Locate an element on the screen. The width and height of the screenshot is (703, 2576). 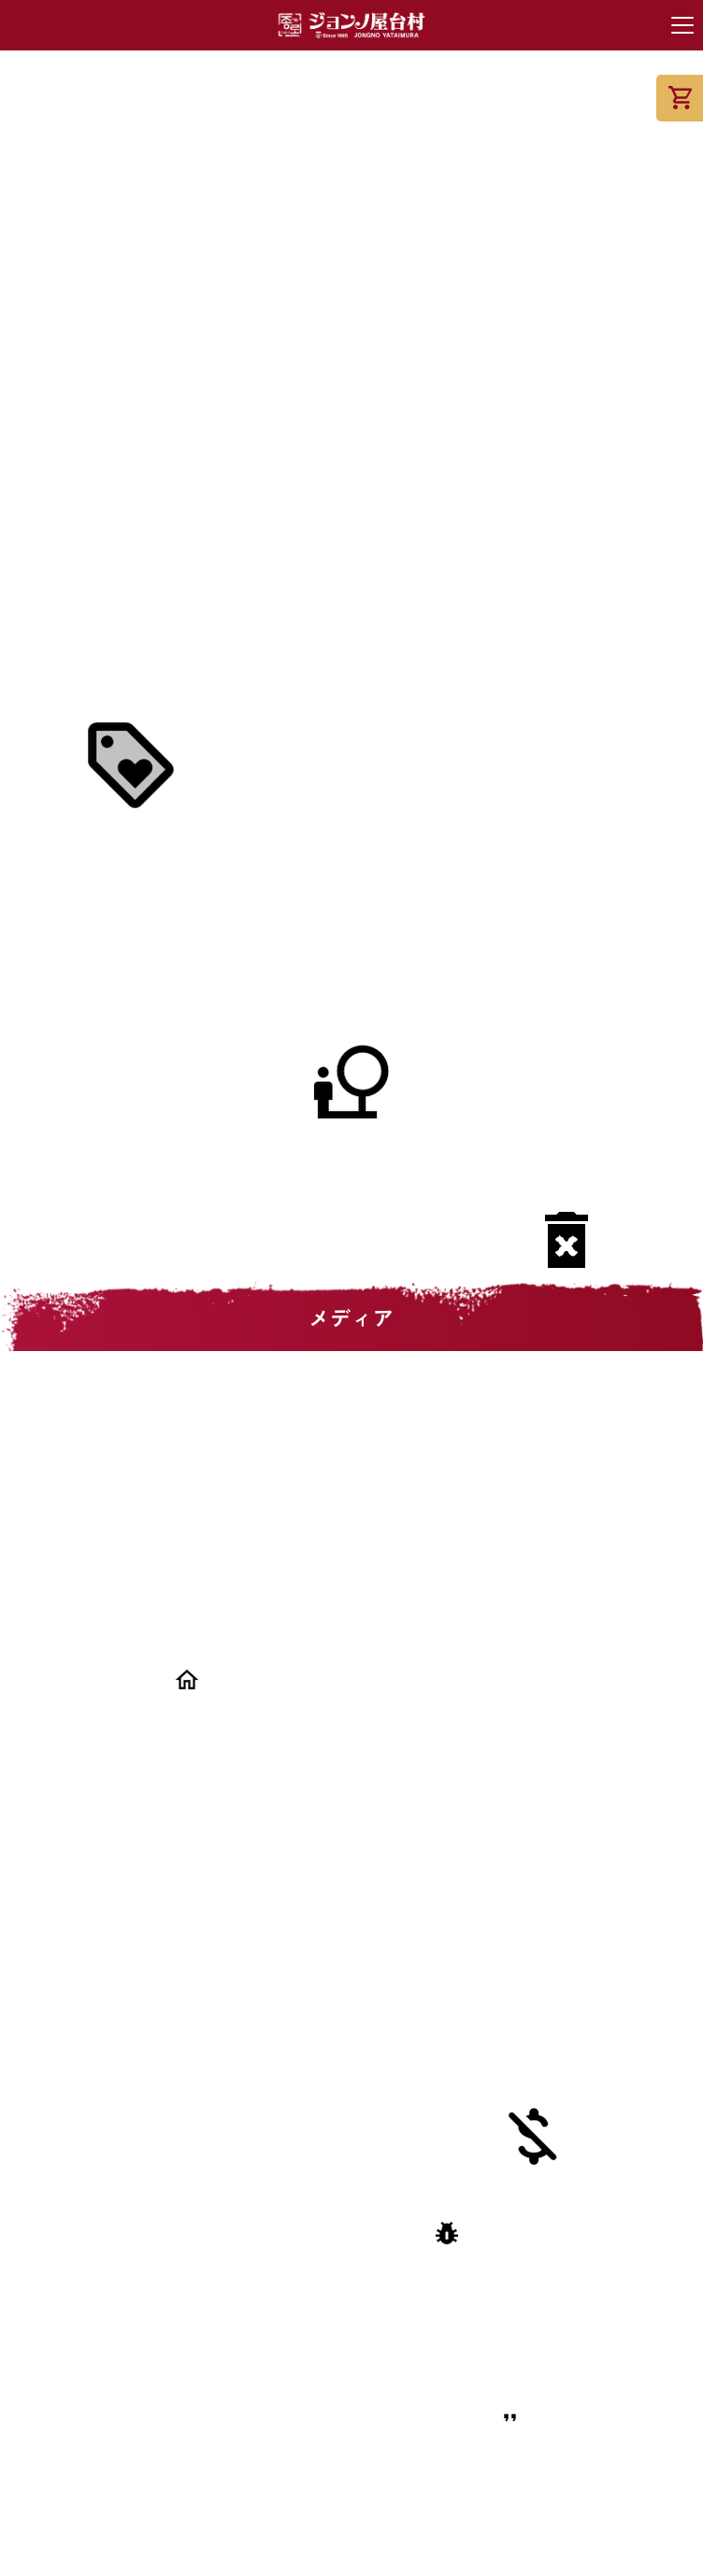
permanently delete item is located at coordinates (567, 1240).